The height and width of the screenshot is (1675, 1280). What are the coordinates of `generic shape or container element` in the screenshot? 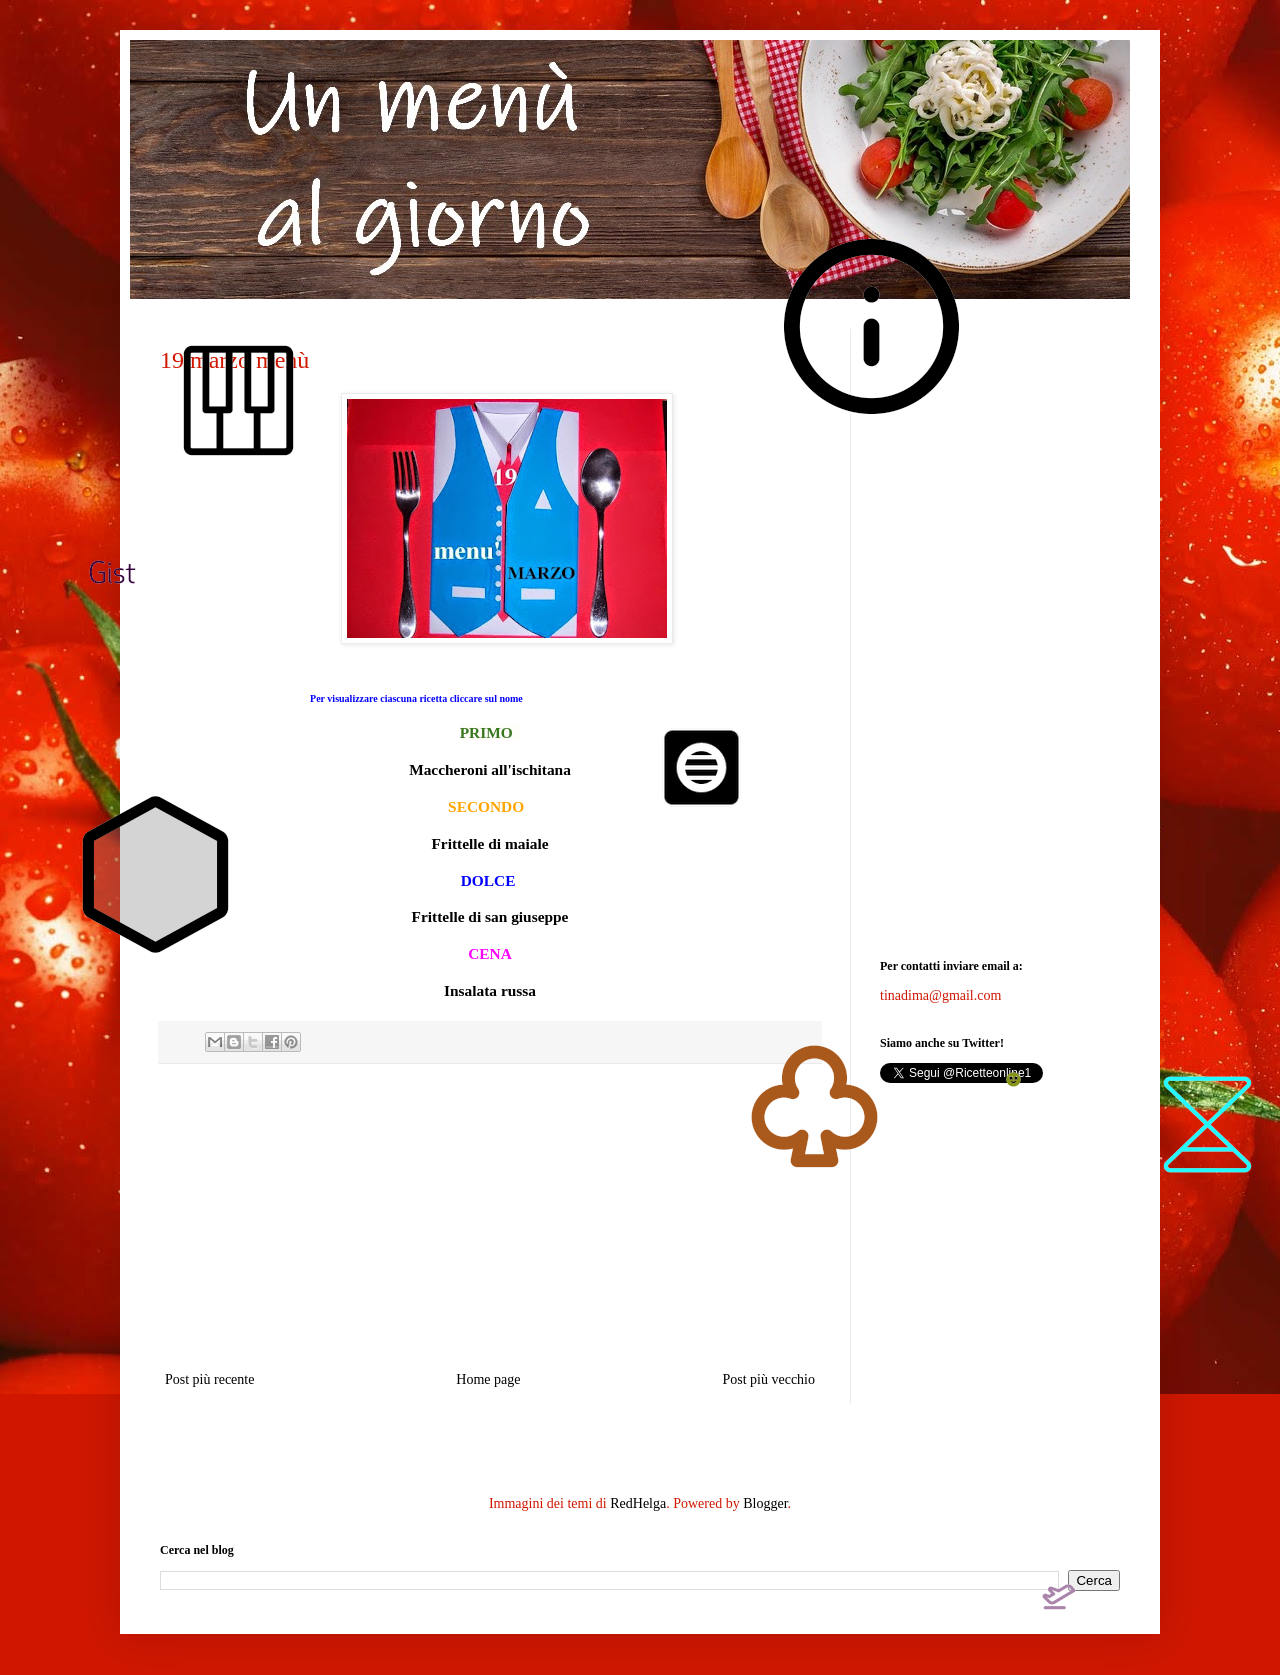 It's located at (155, 874).